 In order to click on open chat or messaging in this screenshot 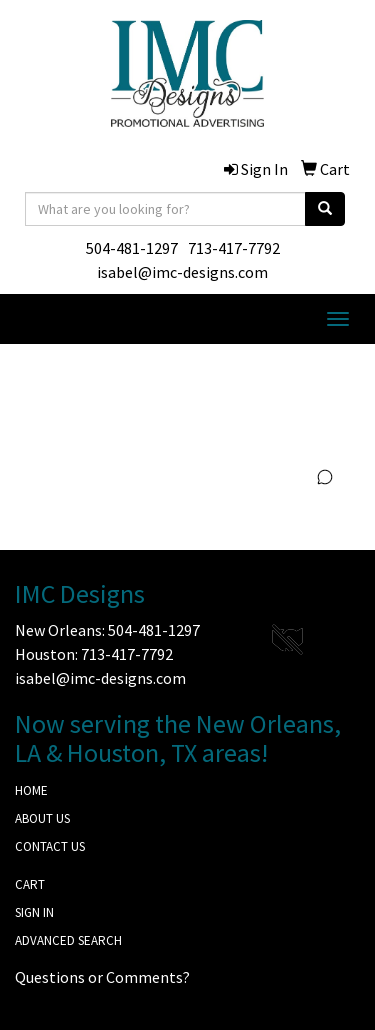, I will do `click(325, 477)`.